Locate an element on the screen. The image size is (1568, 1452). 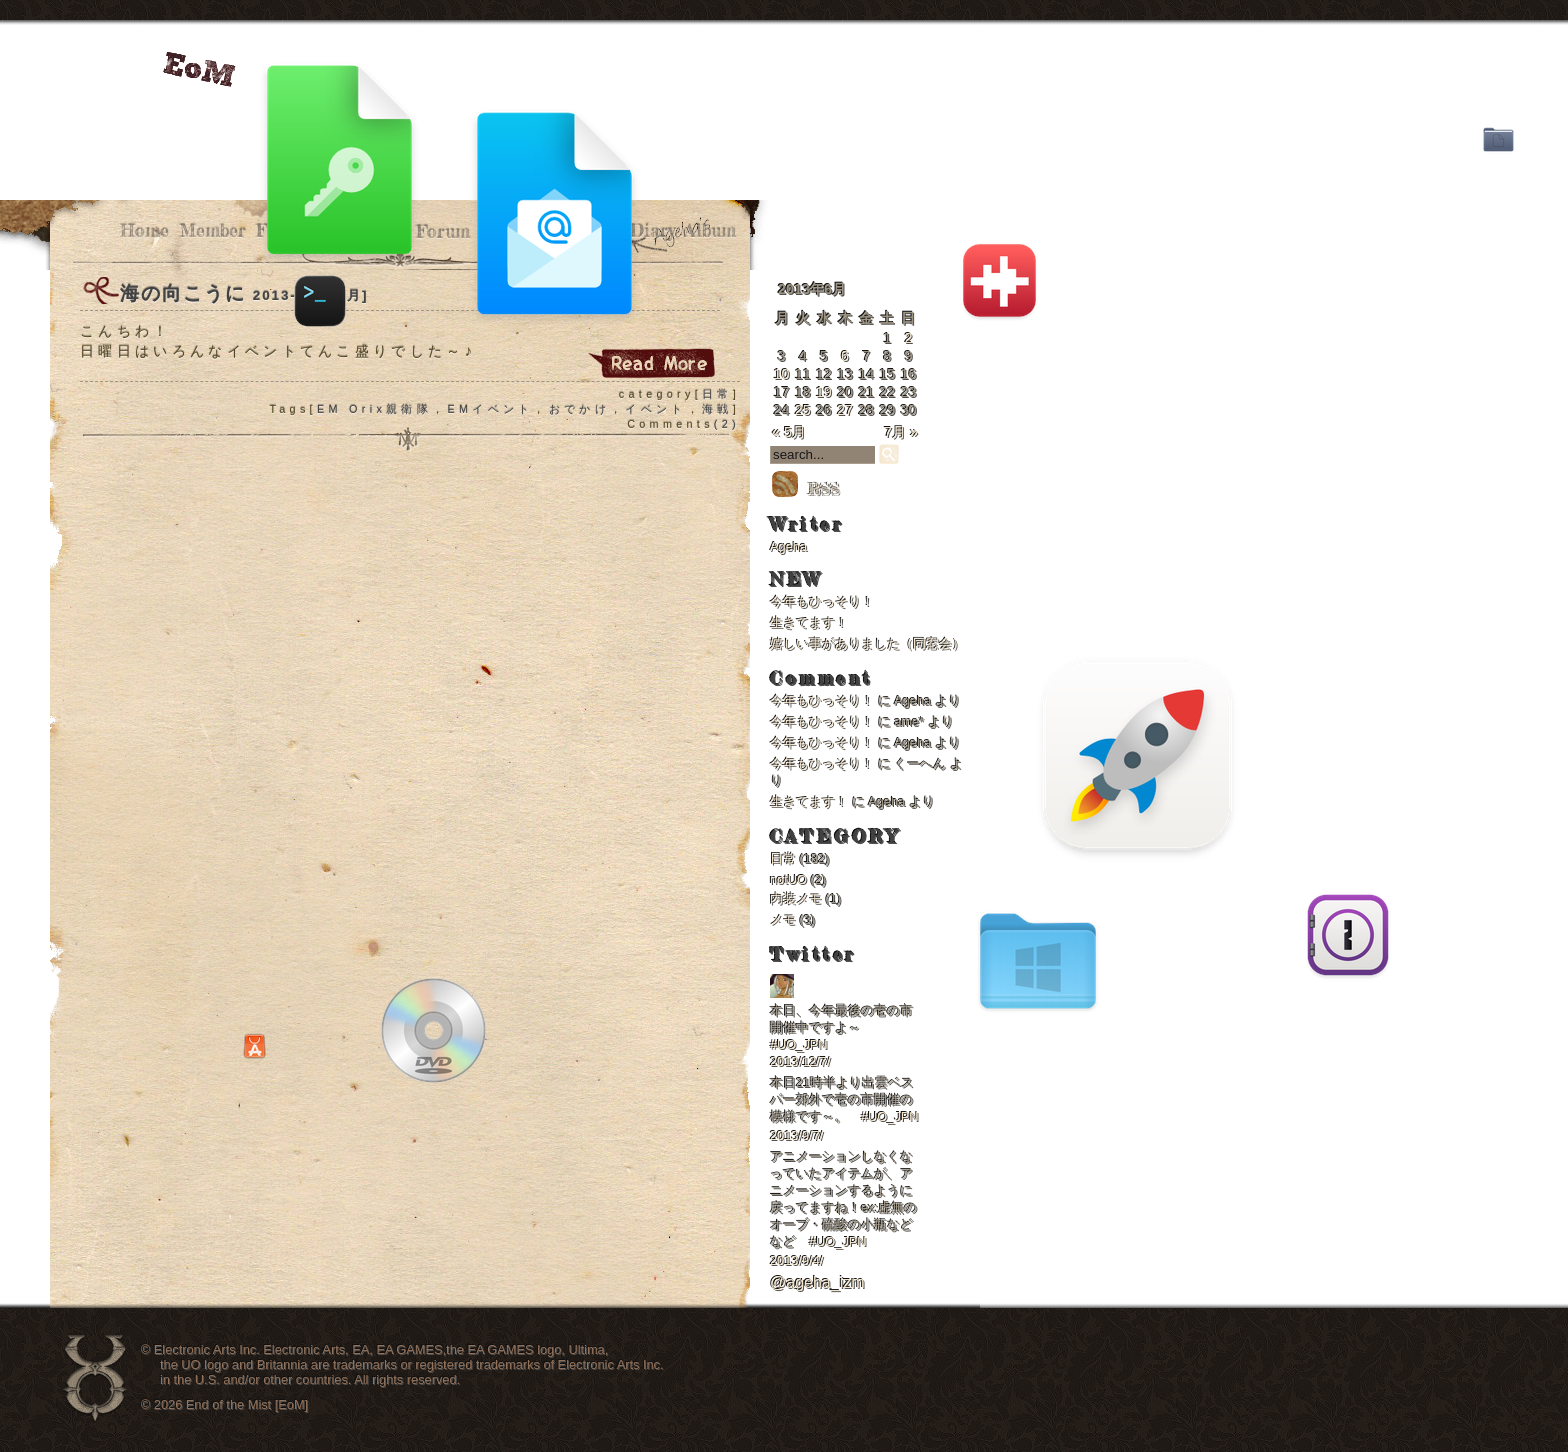
indicates a DVD disc or optical media is located at coordinates (433, 1030).